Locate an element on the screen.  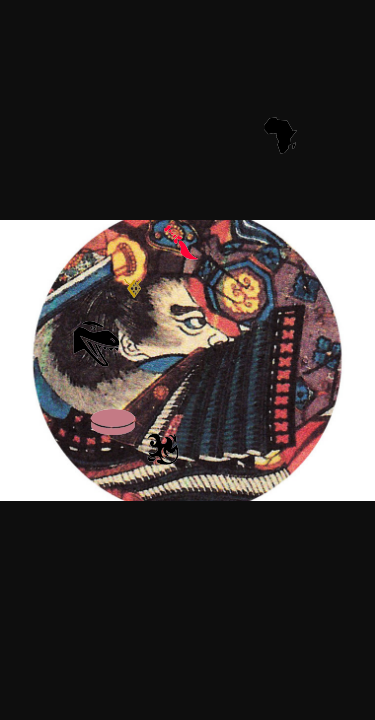
view your token balance is located at coordinates (113, 422).